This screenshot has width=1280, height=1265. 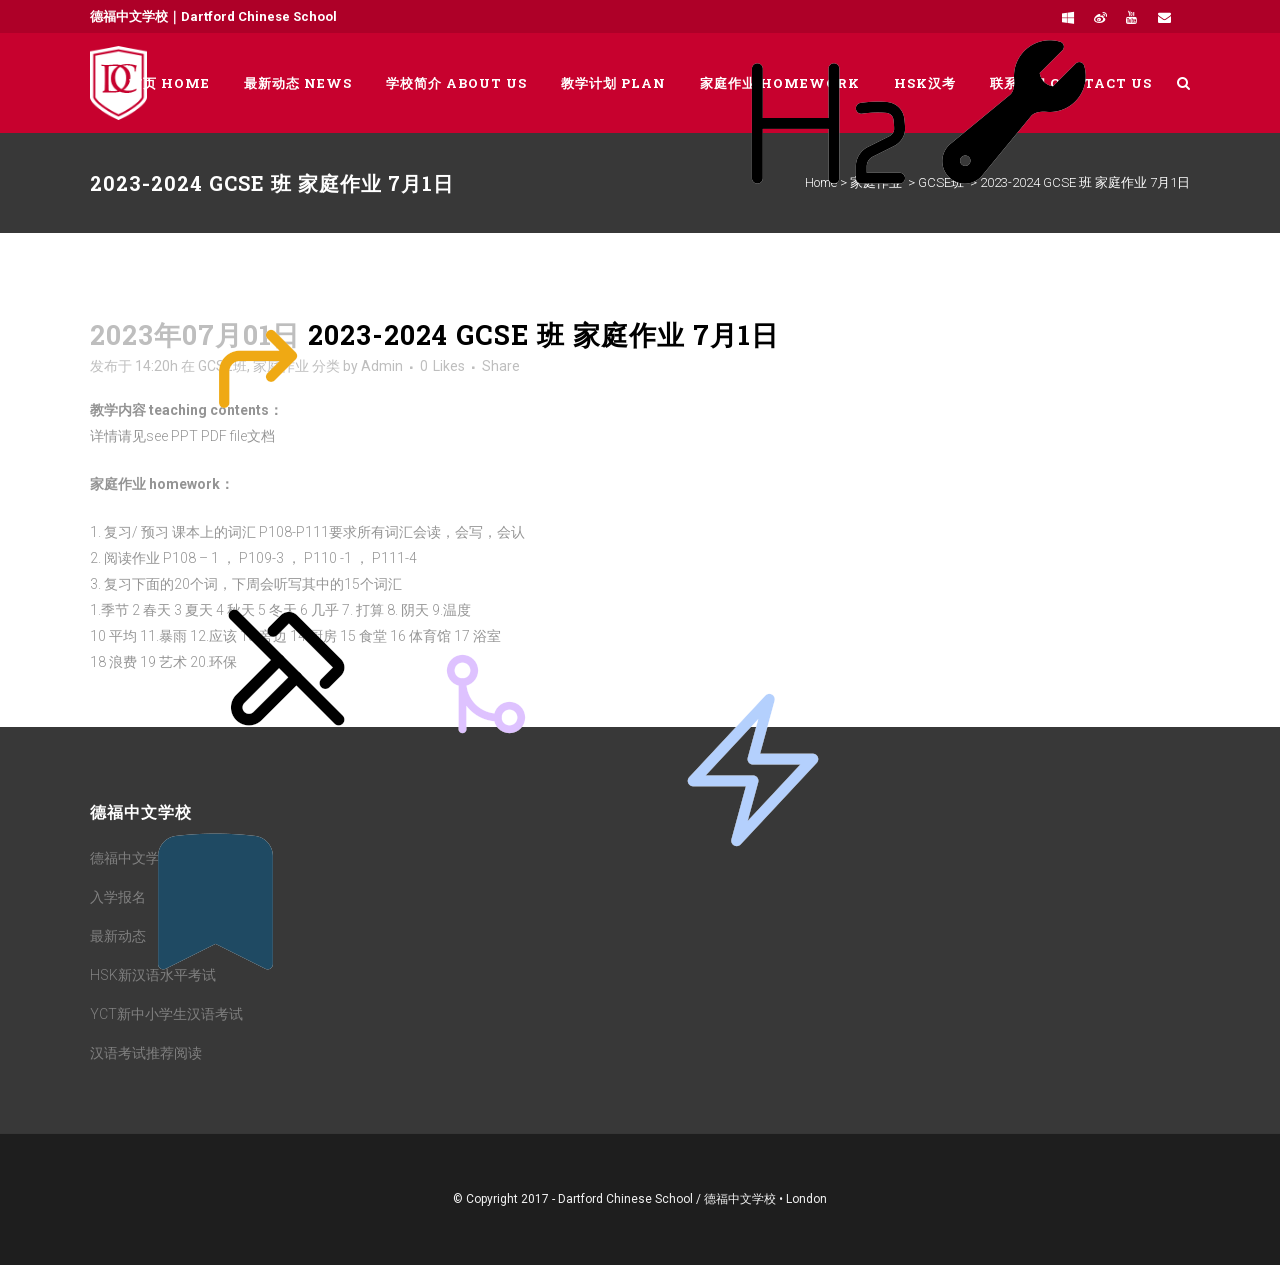 What do you see at coordinates (1014, 112) in the screenshot?
I see `access settings or preferences` at bounding box center [1014, 112].